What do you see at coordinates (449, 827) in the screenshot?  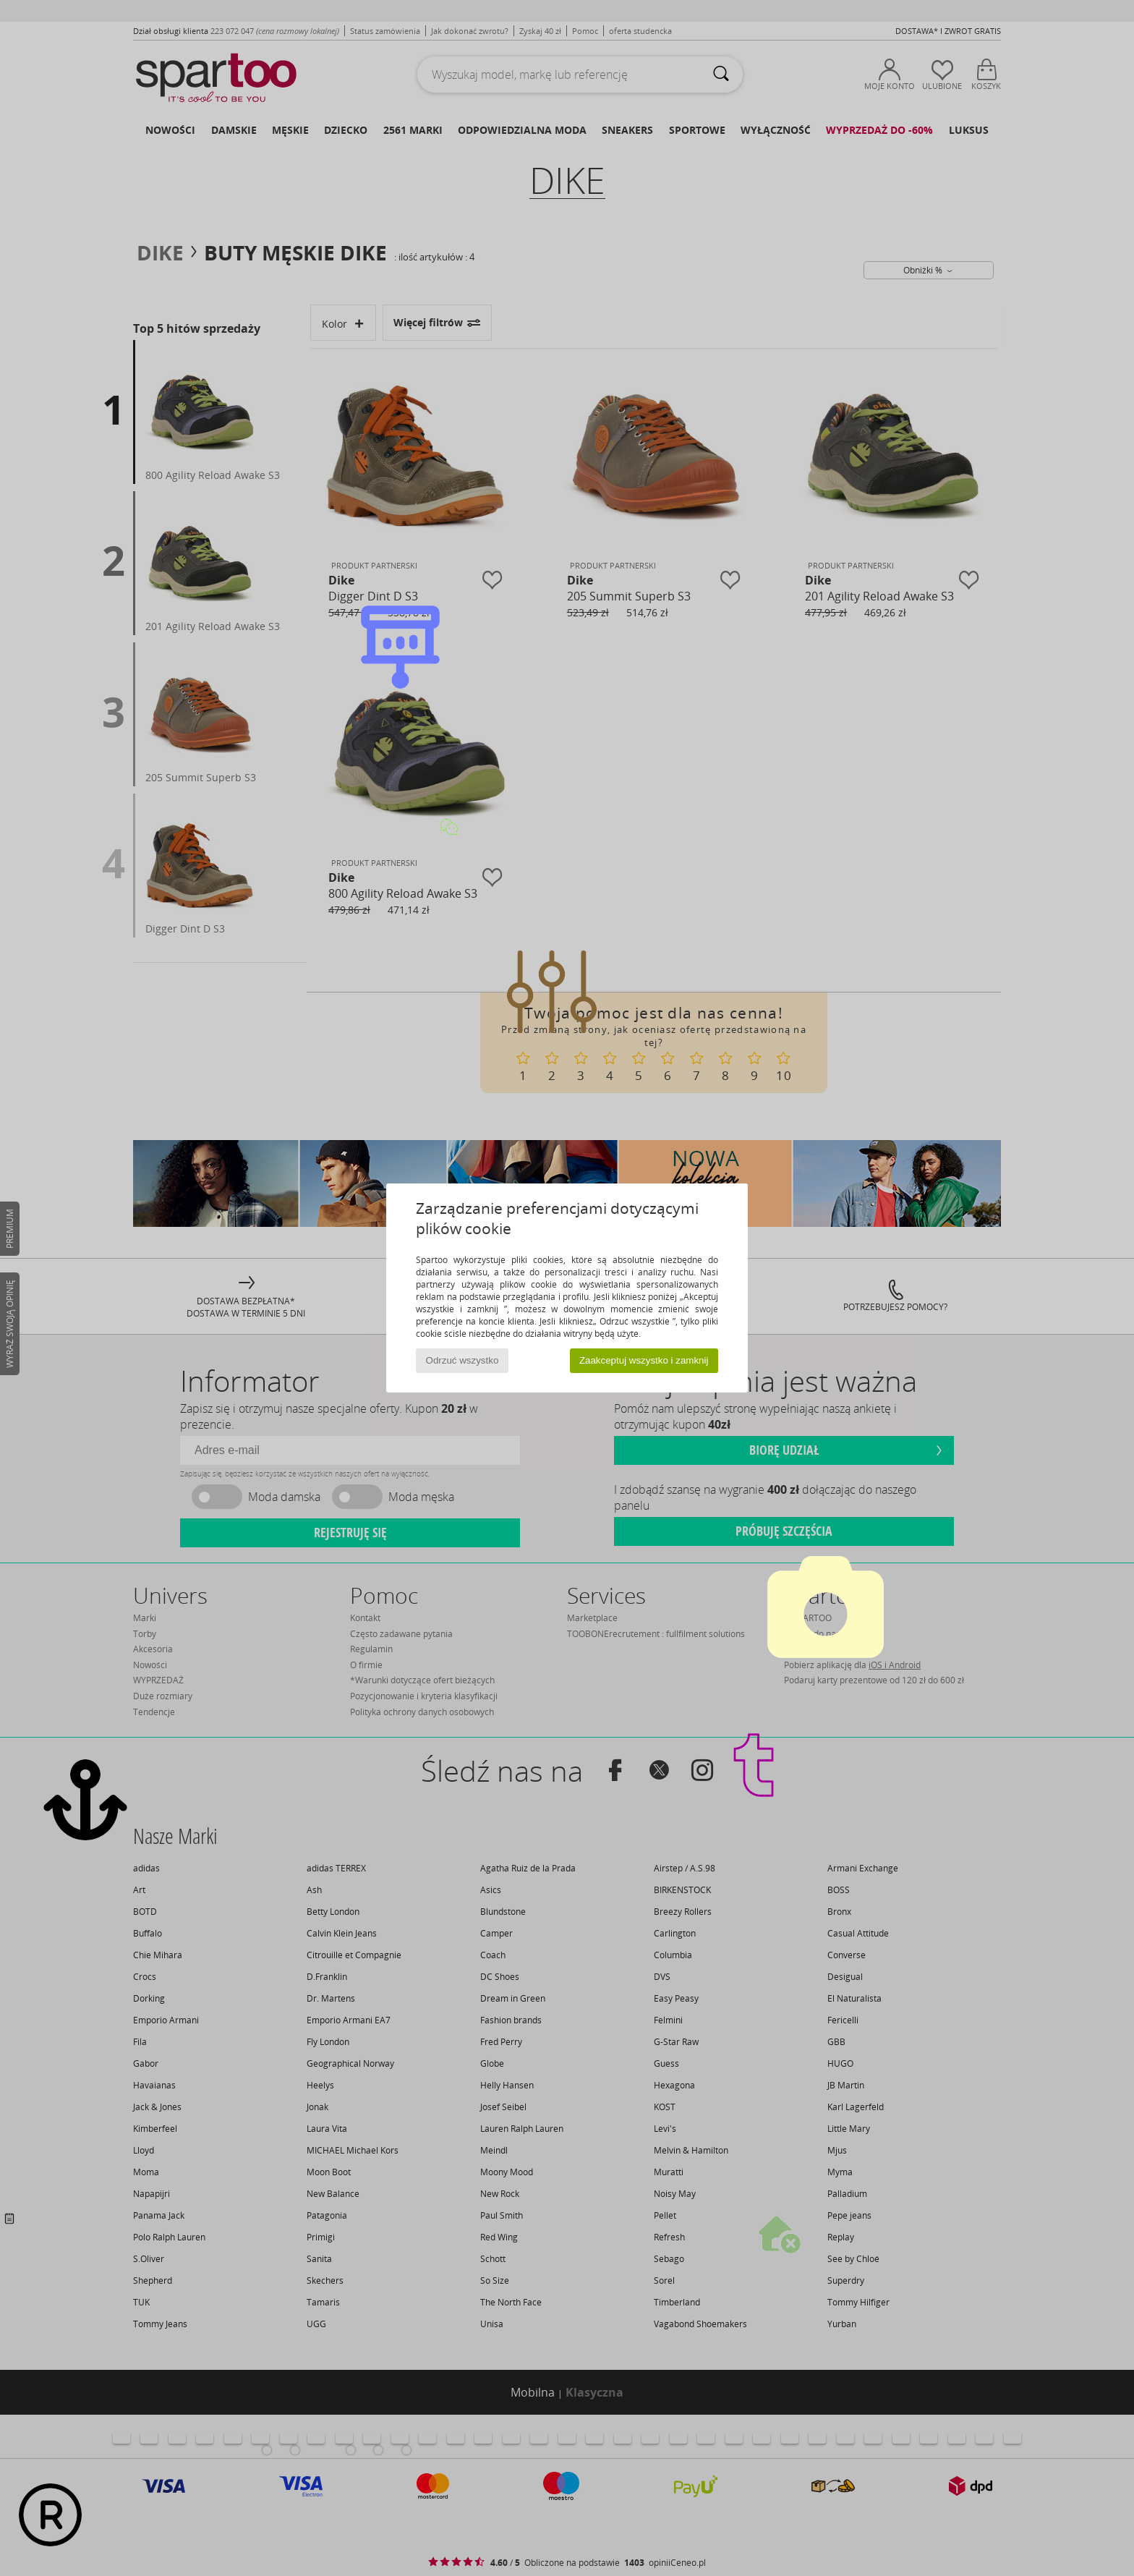 I see `open WeChat messaging app` at bounding box center [449, 827].